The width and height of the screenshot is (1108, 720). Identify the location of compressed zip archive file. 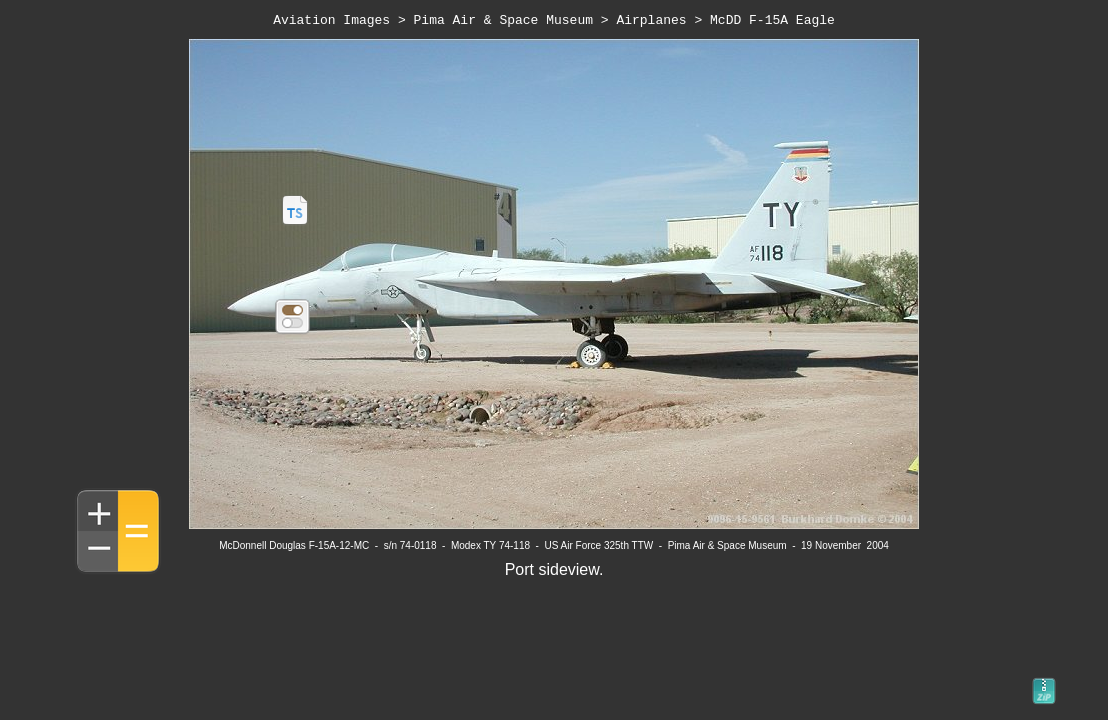
(1044, 691).